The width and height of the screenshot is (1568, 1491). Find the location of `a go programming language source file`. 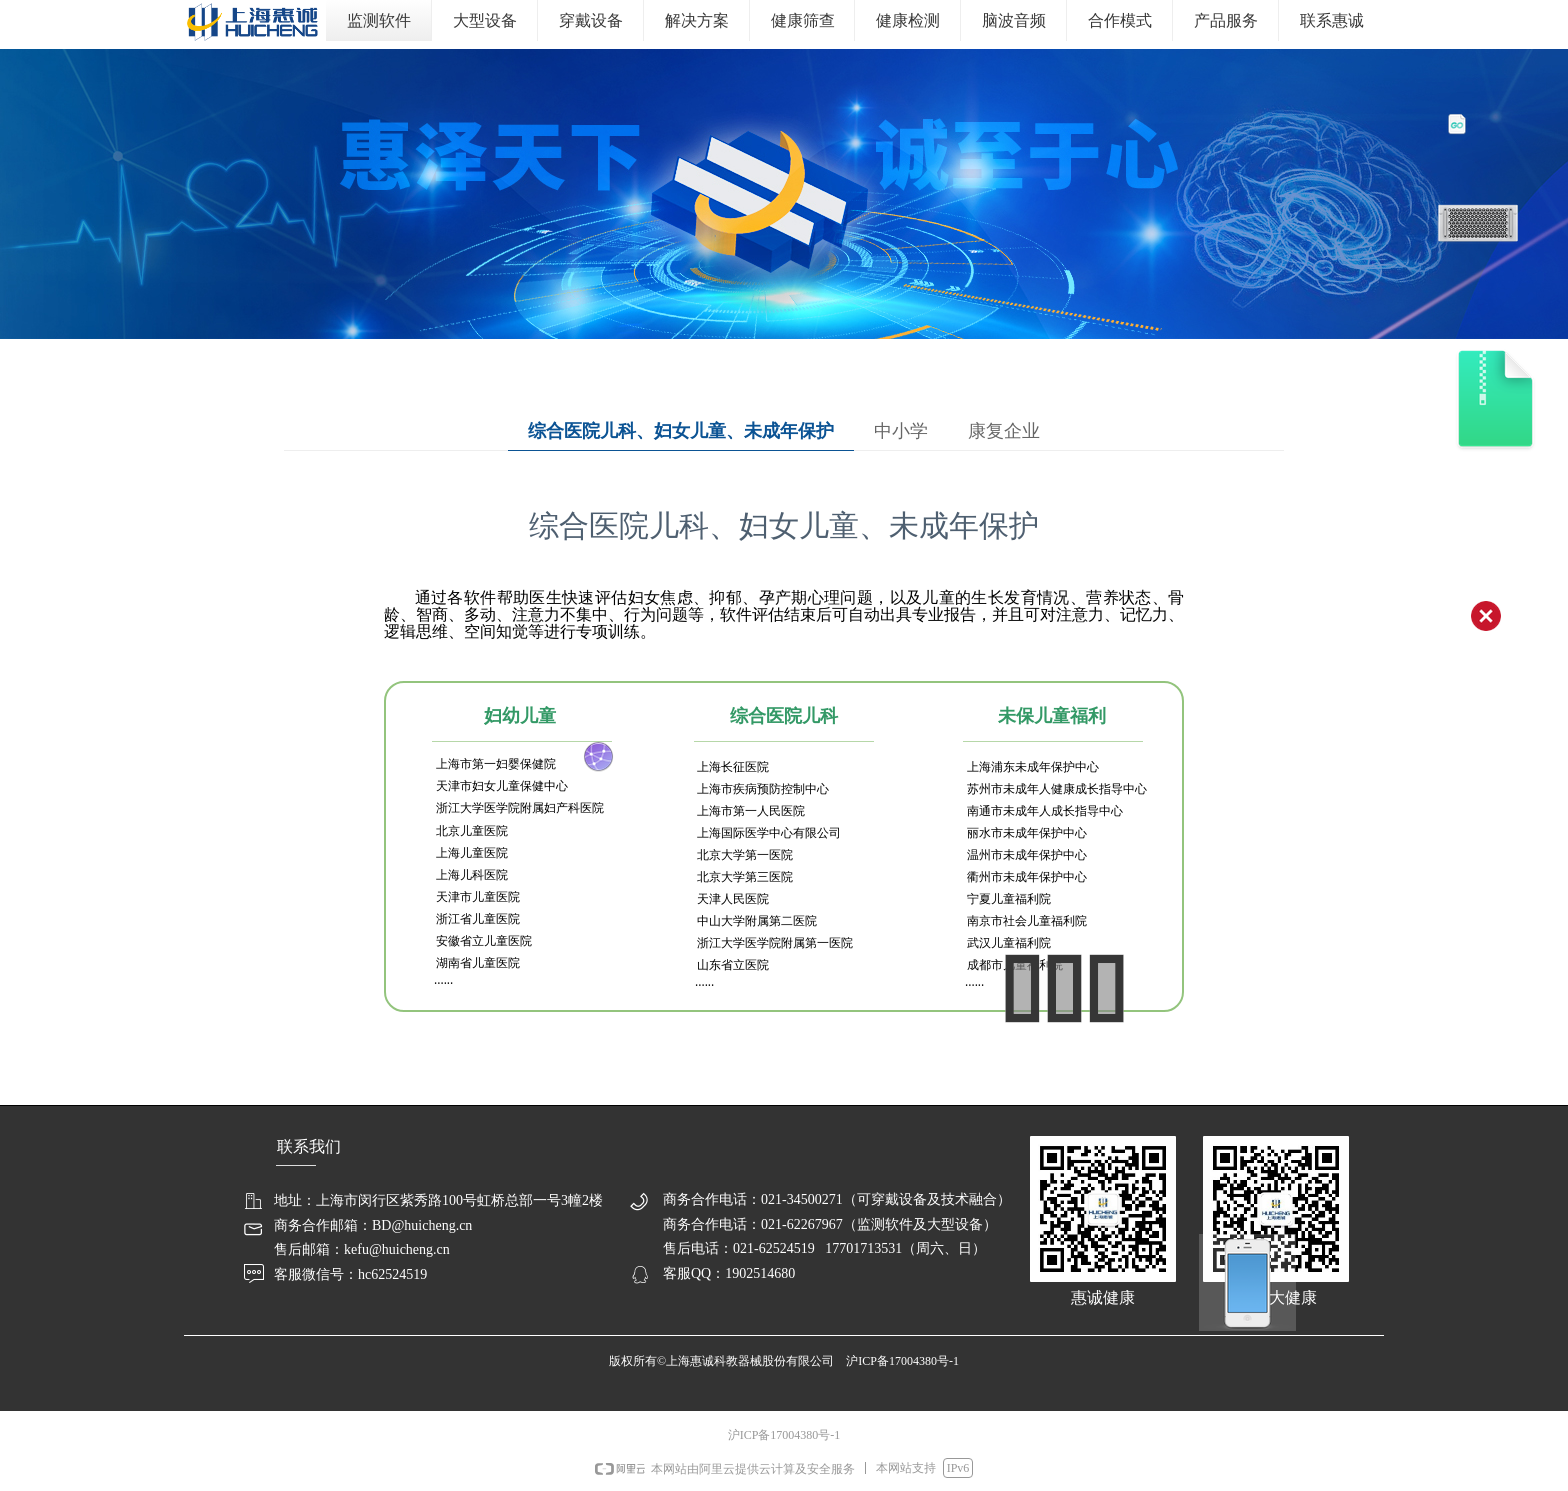

a go programming language source file is located at coordinates (1457, 124).